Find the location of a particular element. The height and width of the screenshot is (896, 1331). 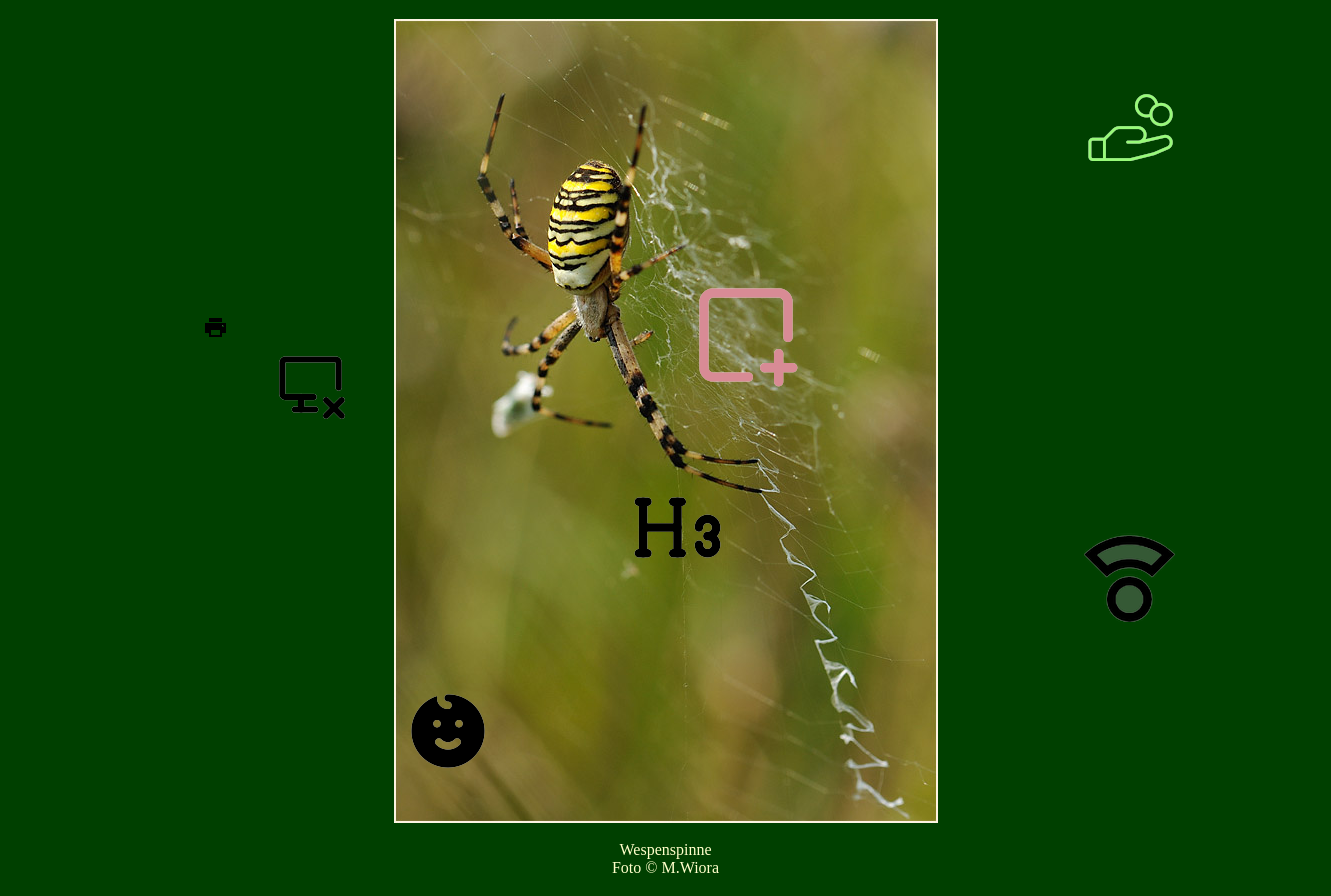

apply heading level 3 text formatting is located at coordinates (677, 527).